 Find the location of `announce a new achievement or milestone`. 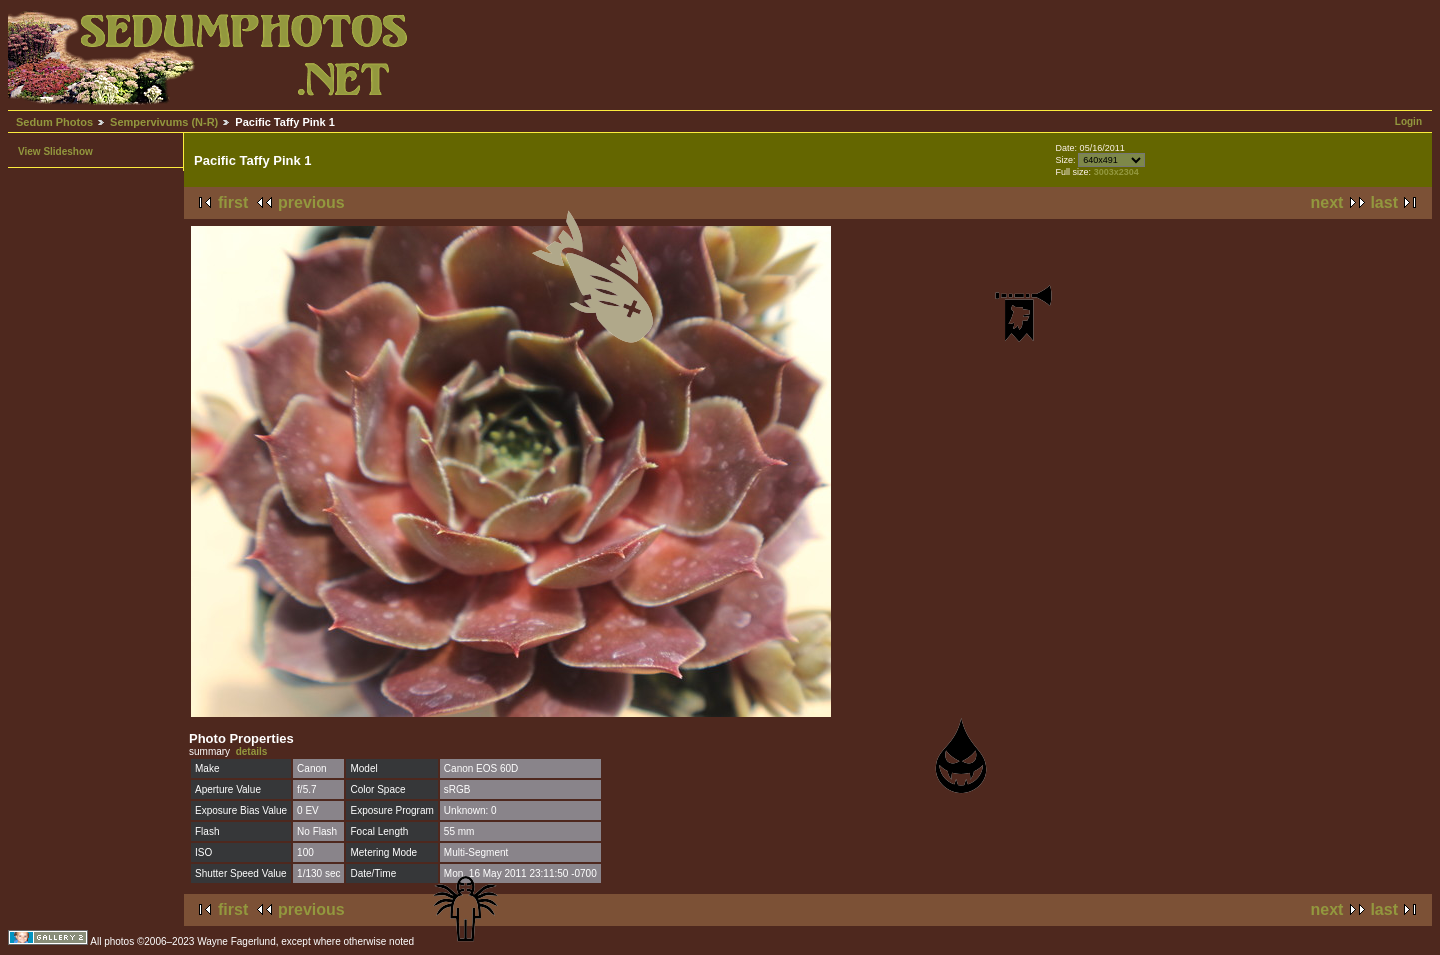

announce a new achievement or milestone is located at coordinates (1023, 313).